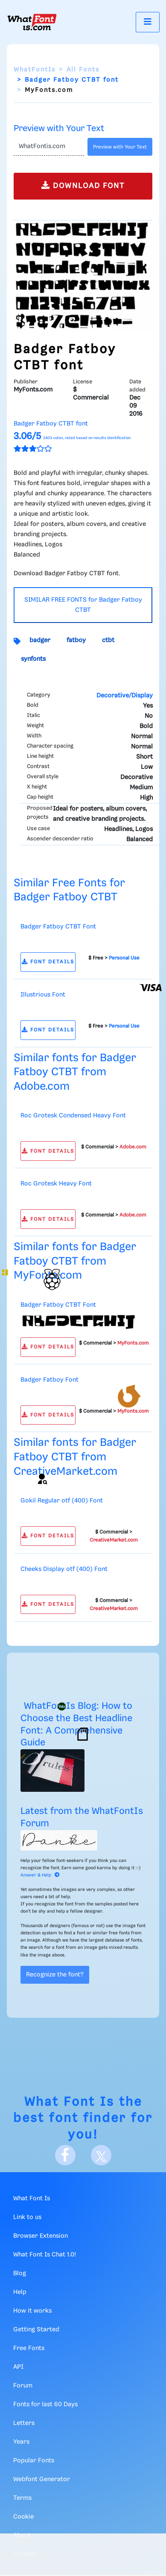 This screenshot has width=166, height=2576. I want to click on visit the Headphone Zone website or store, so click(129, 1396).